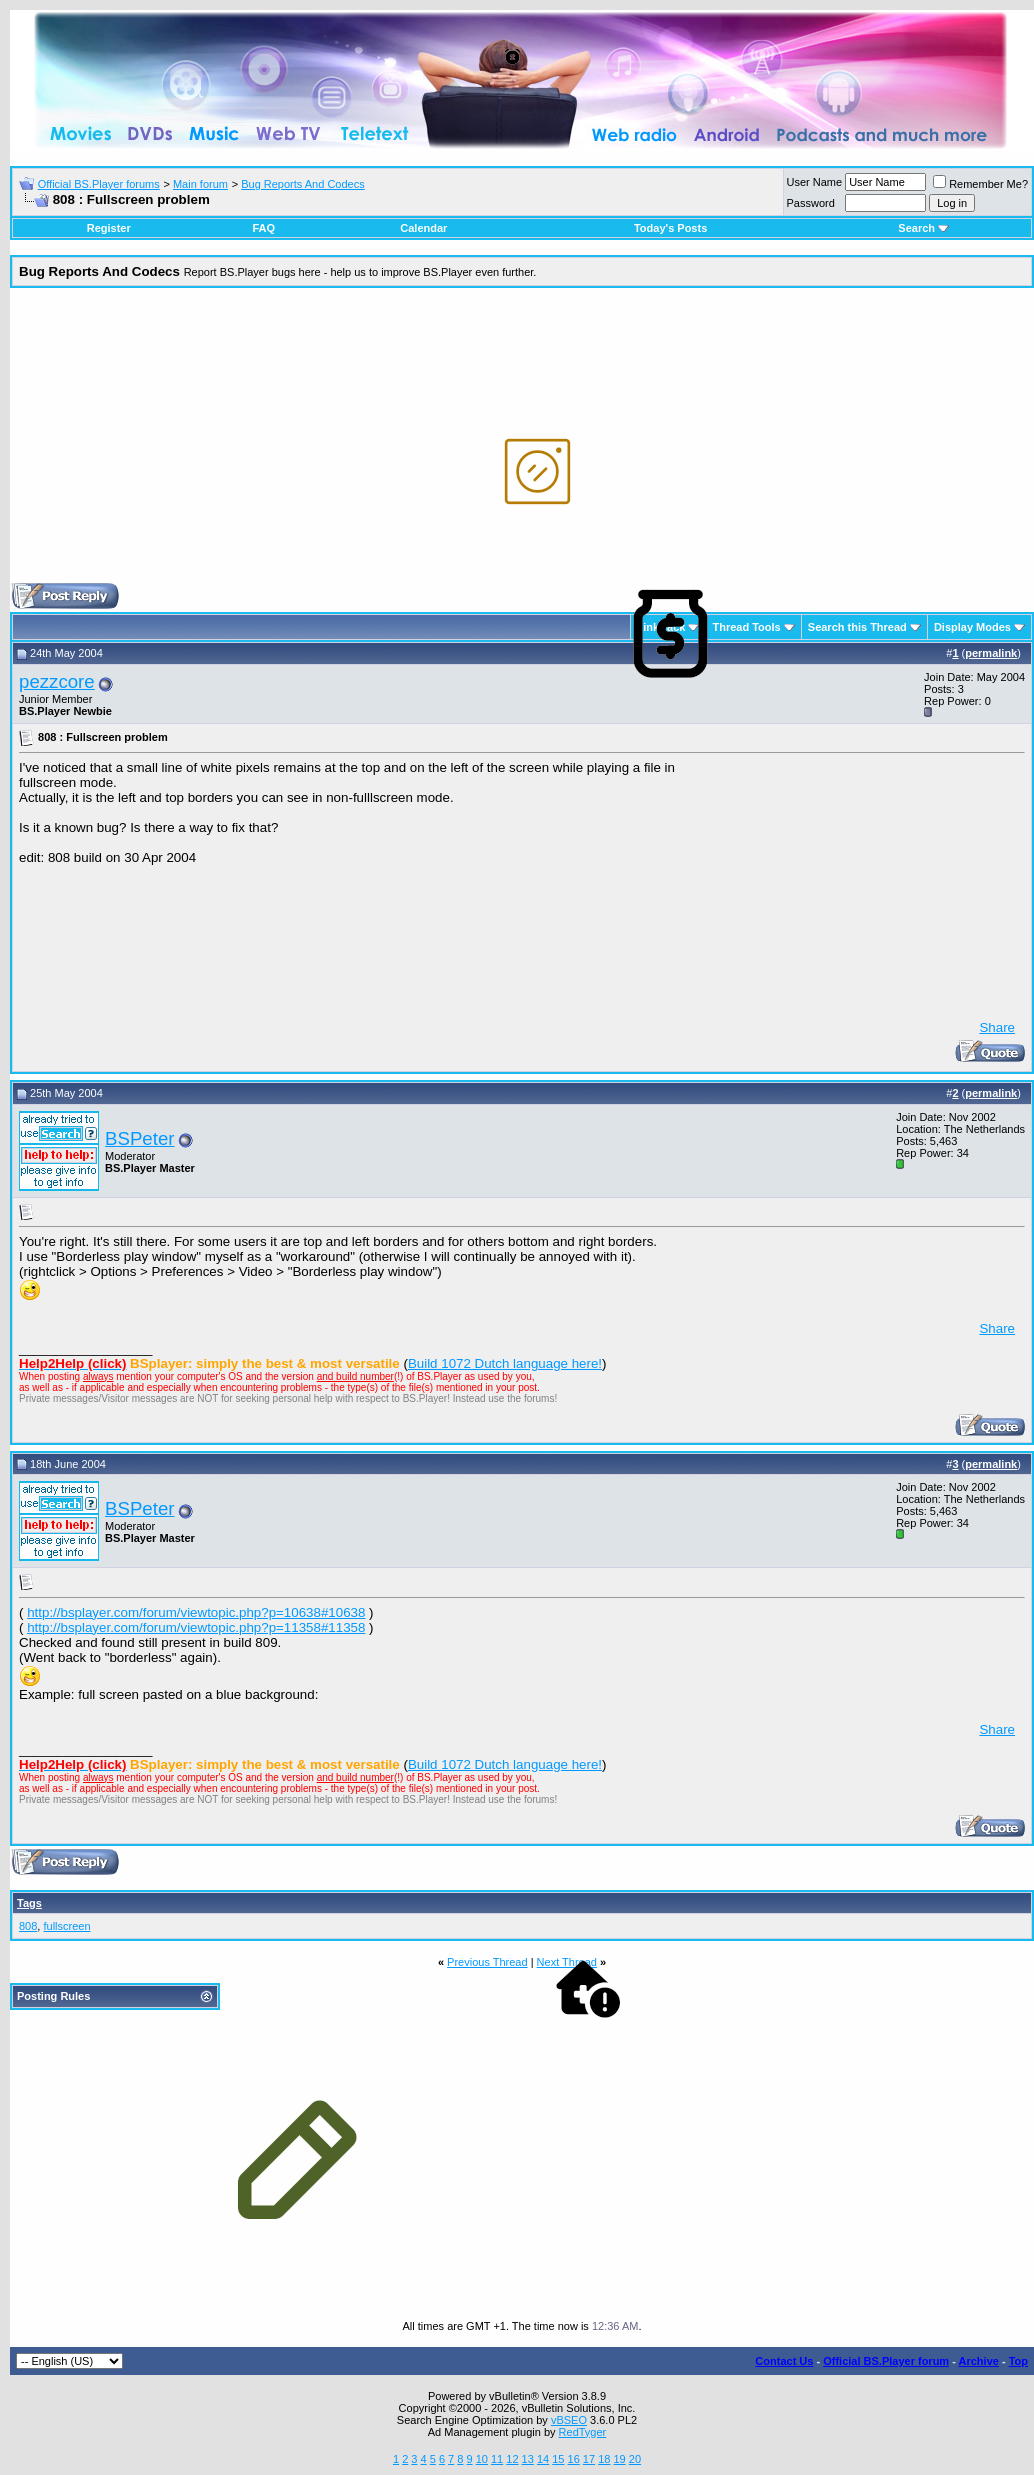 The height and width of the screenshot is (2475, 1034). I want to click on home healthcare alert or urgent medical notice, so click(586, 1987).